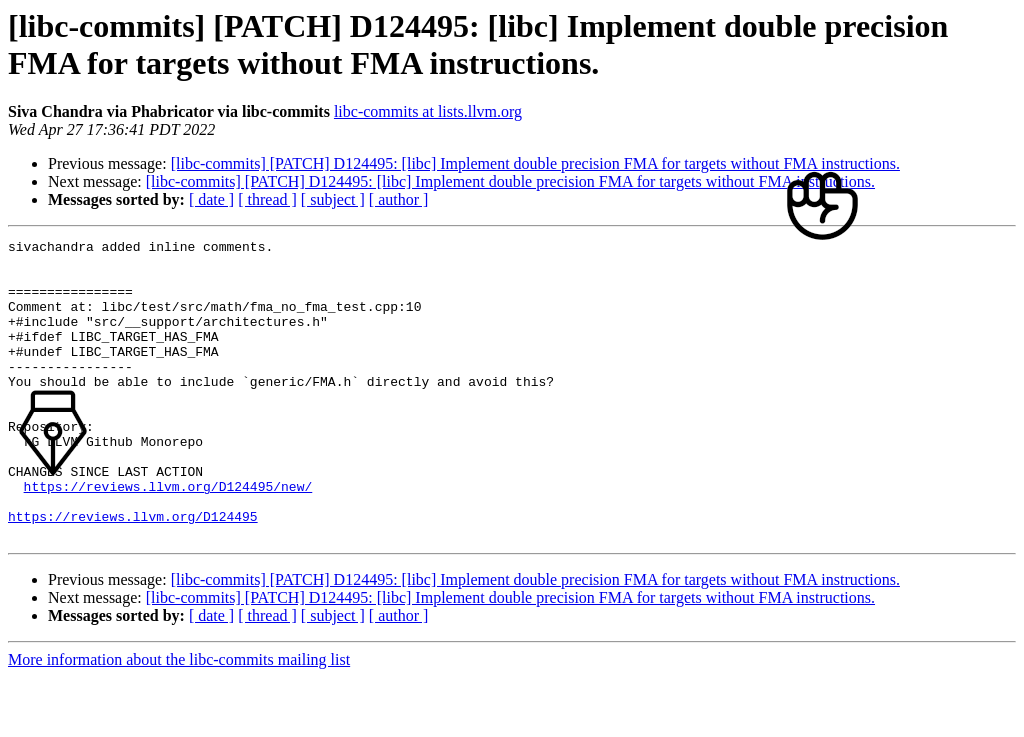 This screenshot has width=1024, height=737. Describe the element at coordinates (822, 204) in the screenshot. I see `show solidarity or support` at that location.